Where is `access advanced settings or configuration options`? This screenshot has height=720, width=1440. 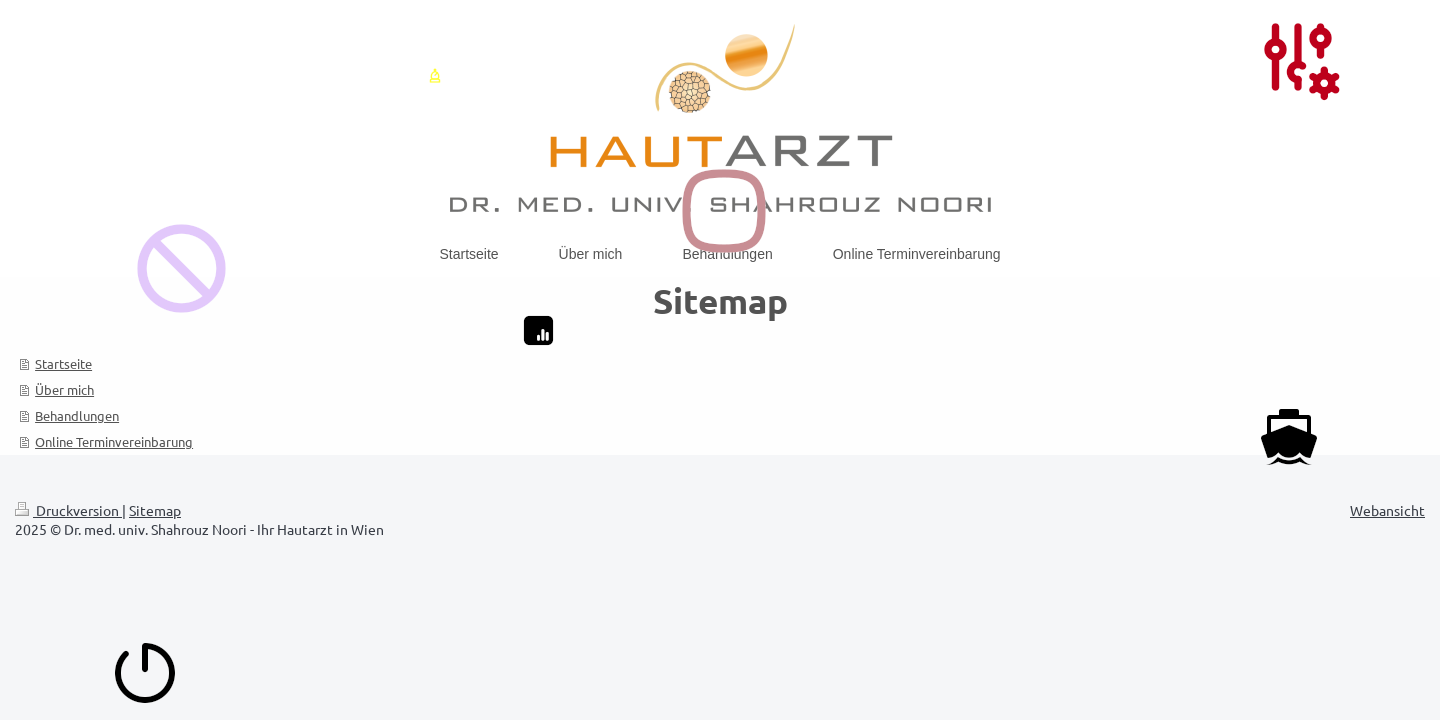 access advanced settings or configuration options is located at coordinates (1298, 57).